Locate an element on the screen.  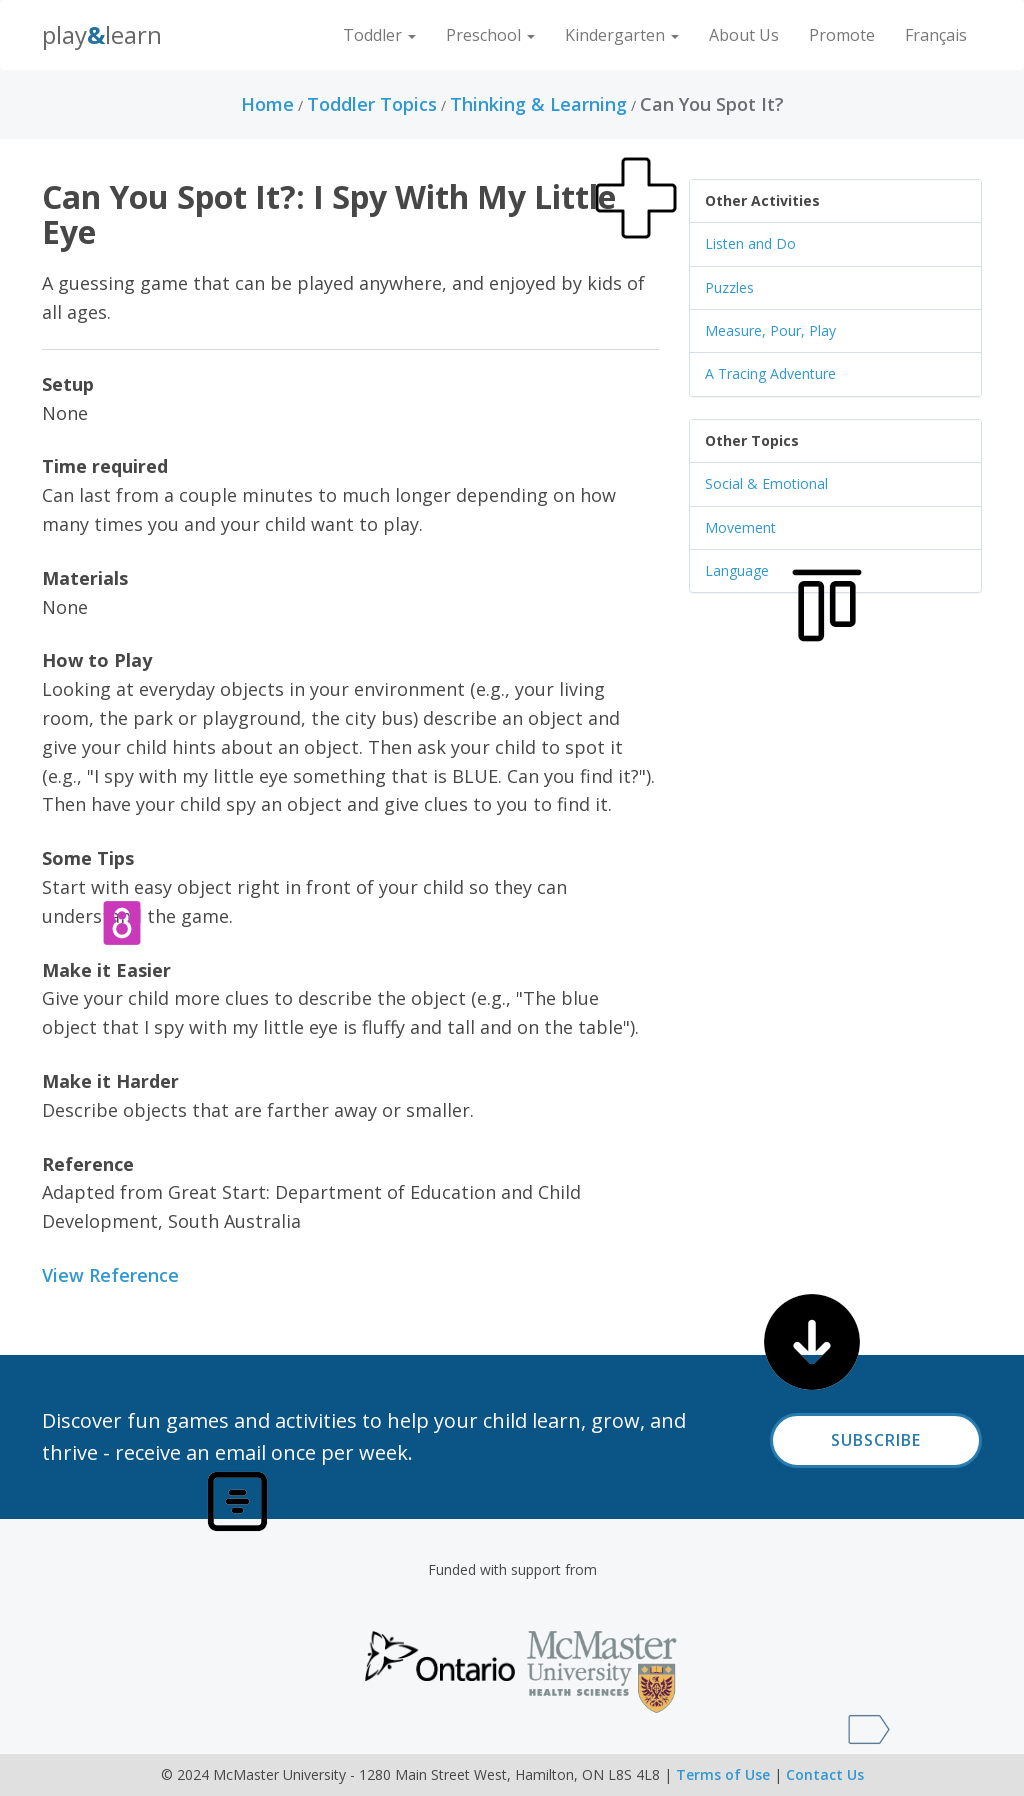
align selected elements to the top is located at coordinates (827, 604).